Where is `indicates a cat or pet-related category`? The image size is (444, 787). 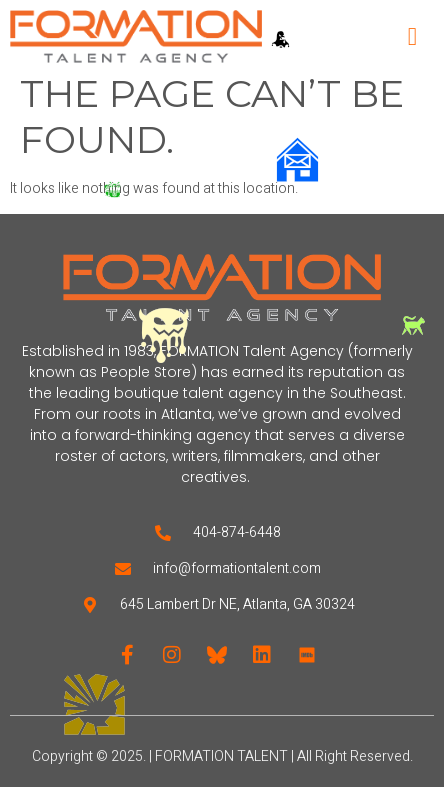
indicates a cat or pet-related category is located at coordinates (413, 325).